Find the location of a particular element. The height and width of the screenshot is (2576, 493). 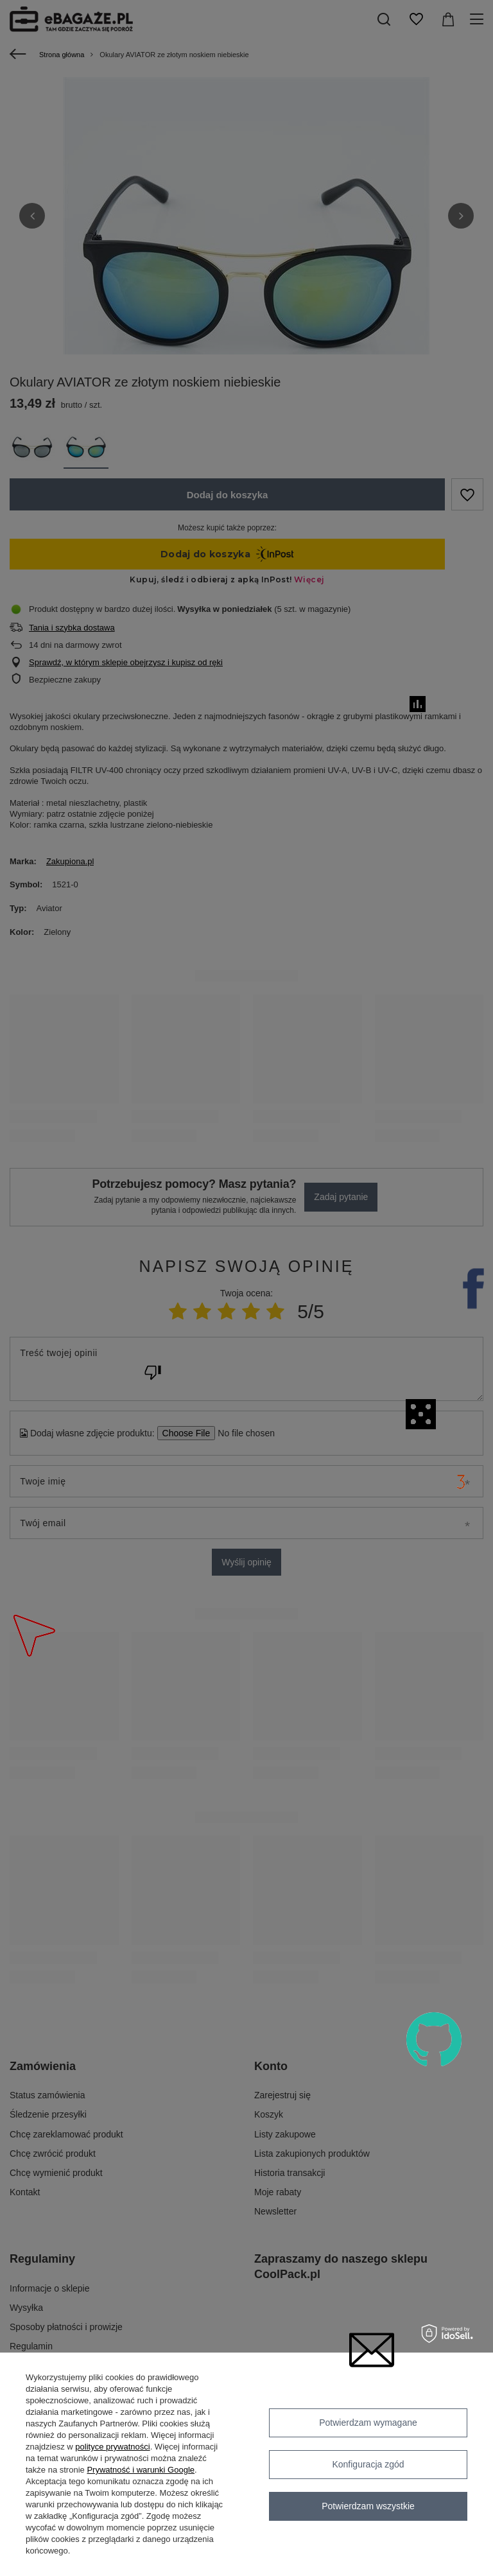

view analytics or performance reports is located at coordinates (417, 704).